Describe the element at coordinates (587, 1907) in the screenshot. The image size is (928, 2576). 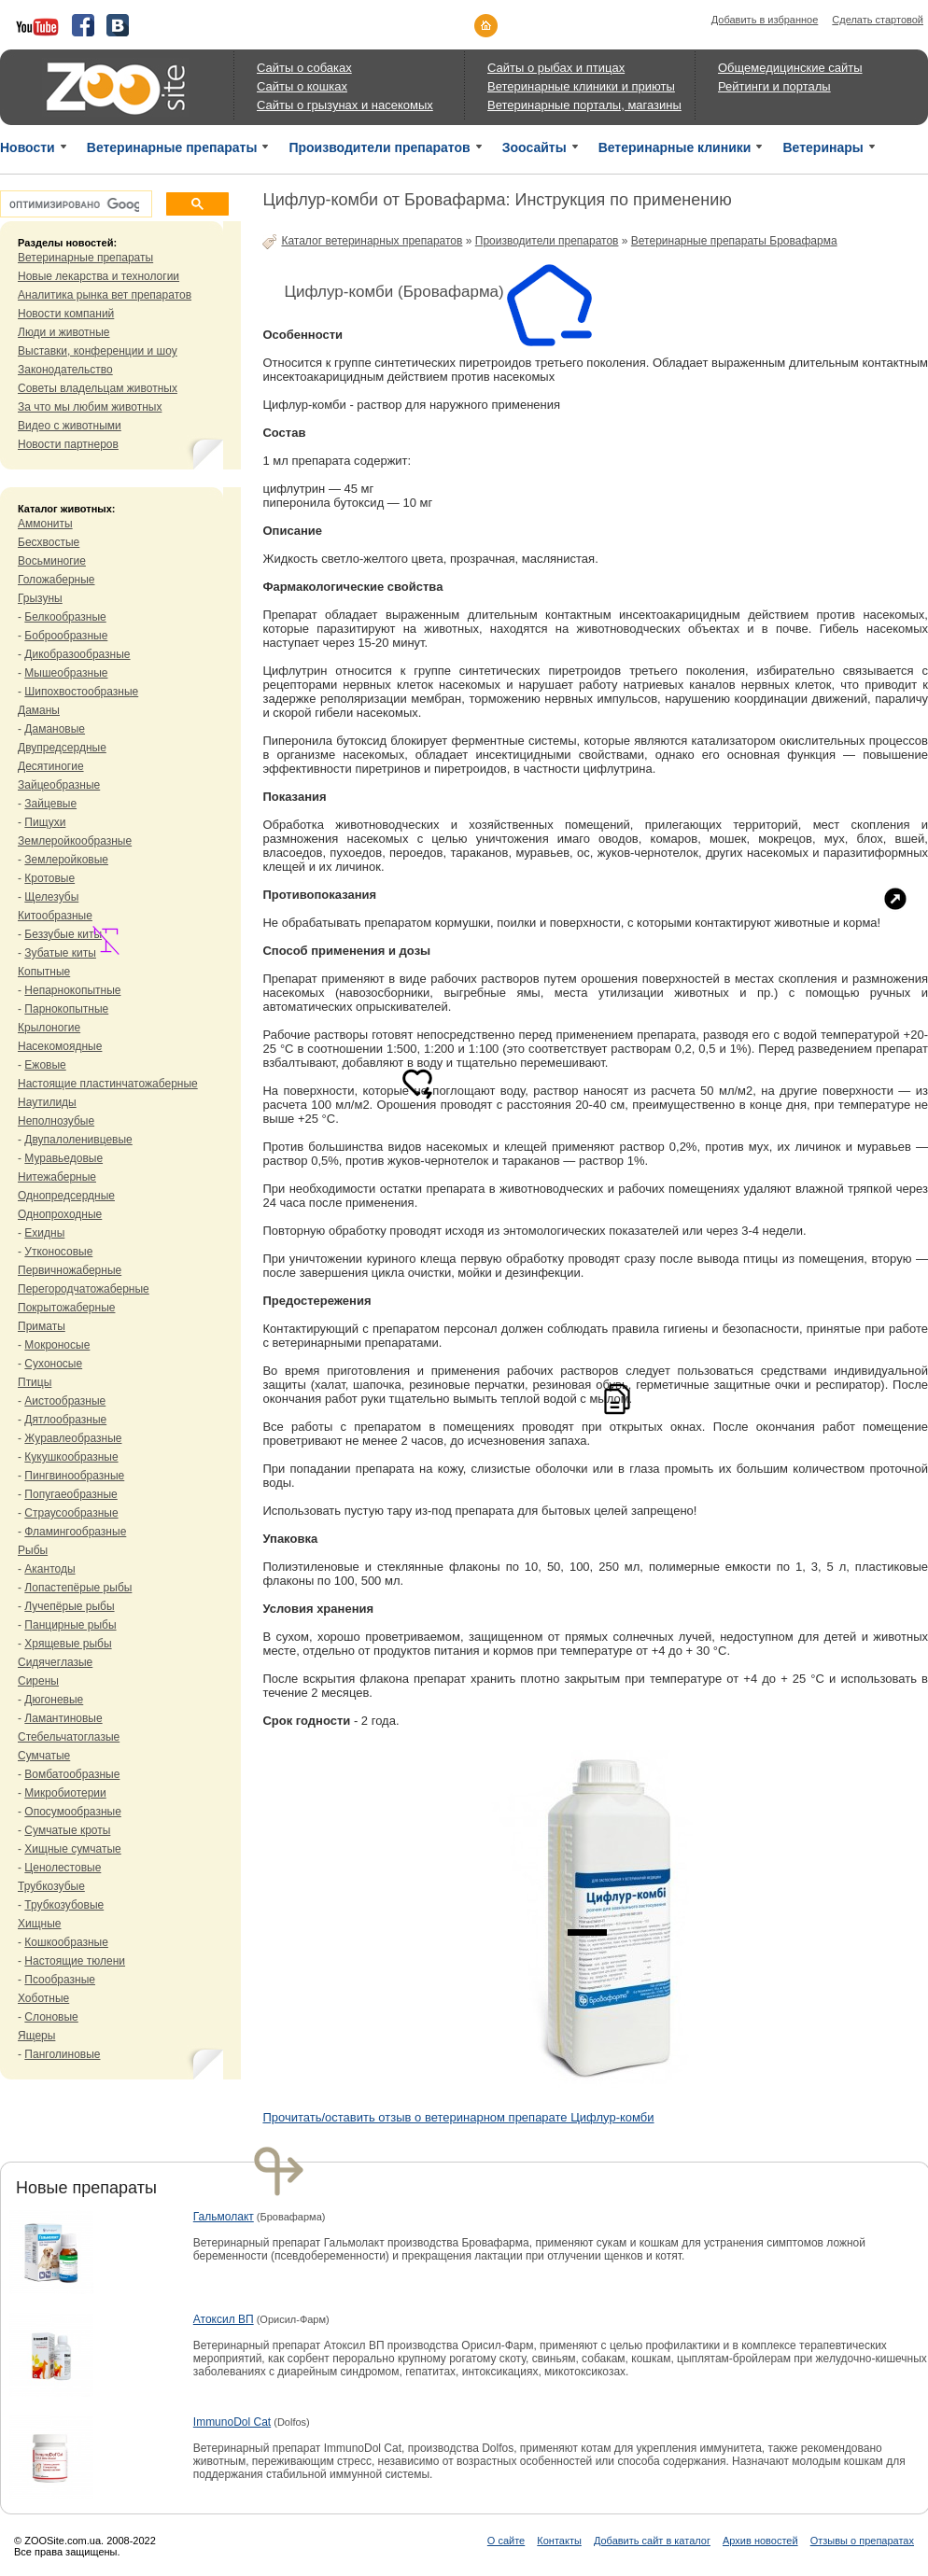
I see `minimize window to taskbar` at that location.